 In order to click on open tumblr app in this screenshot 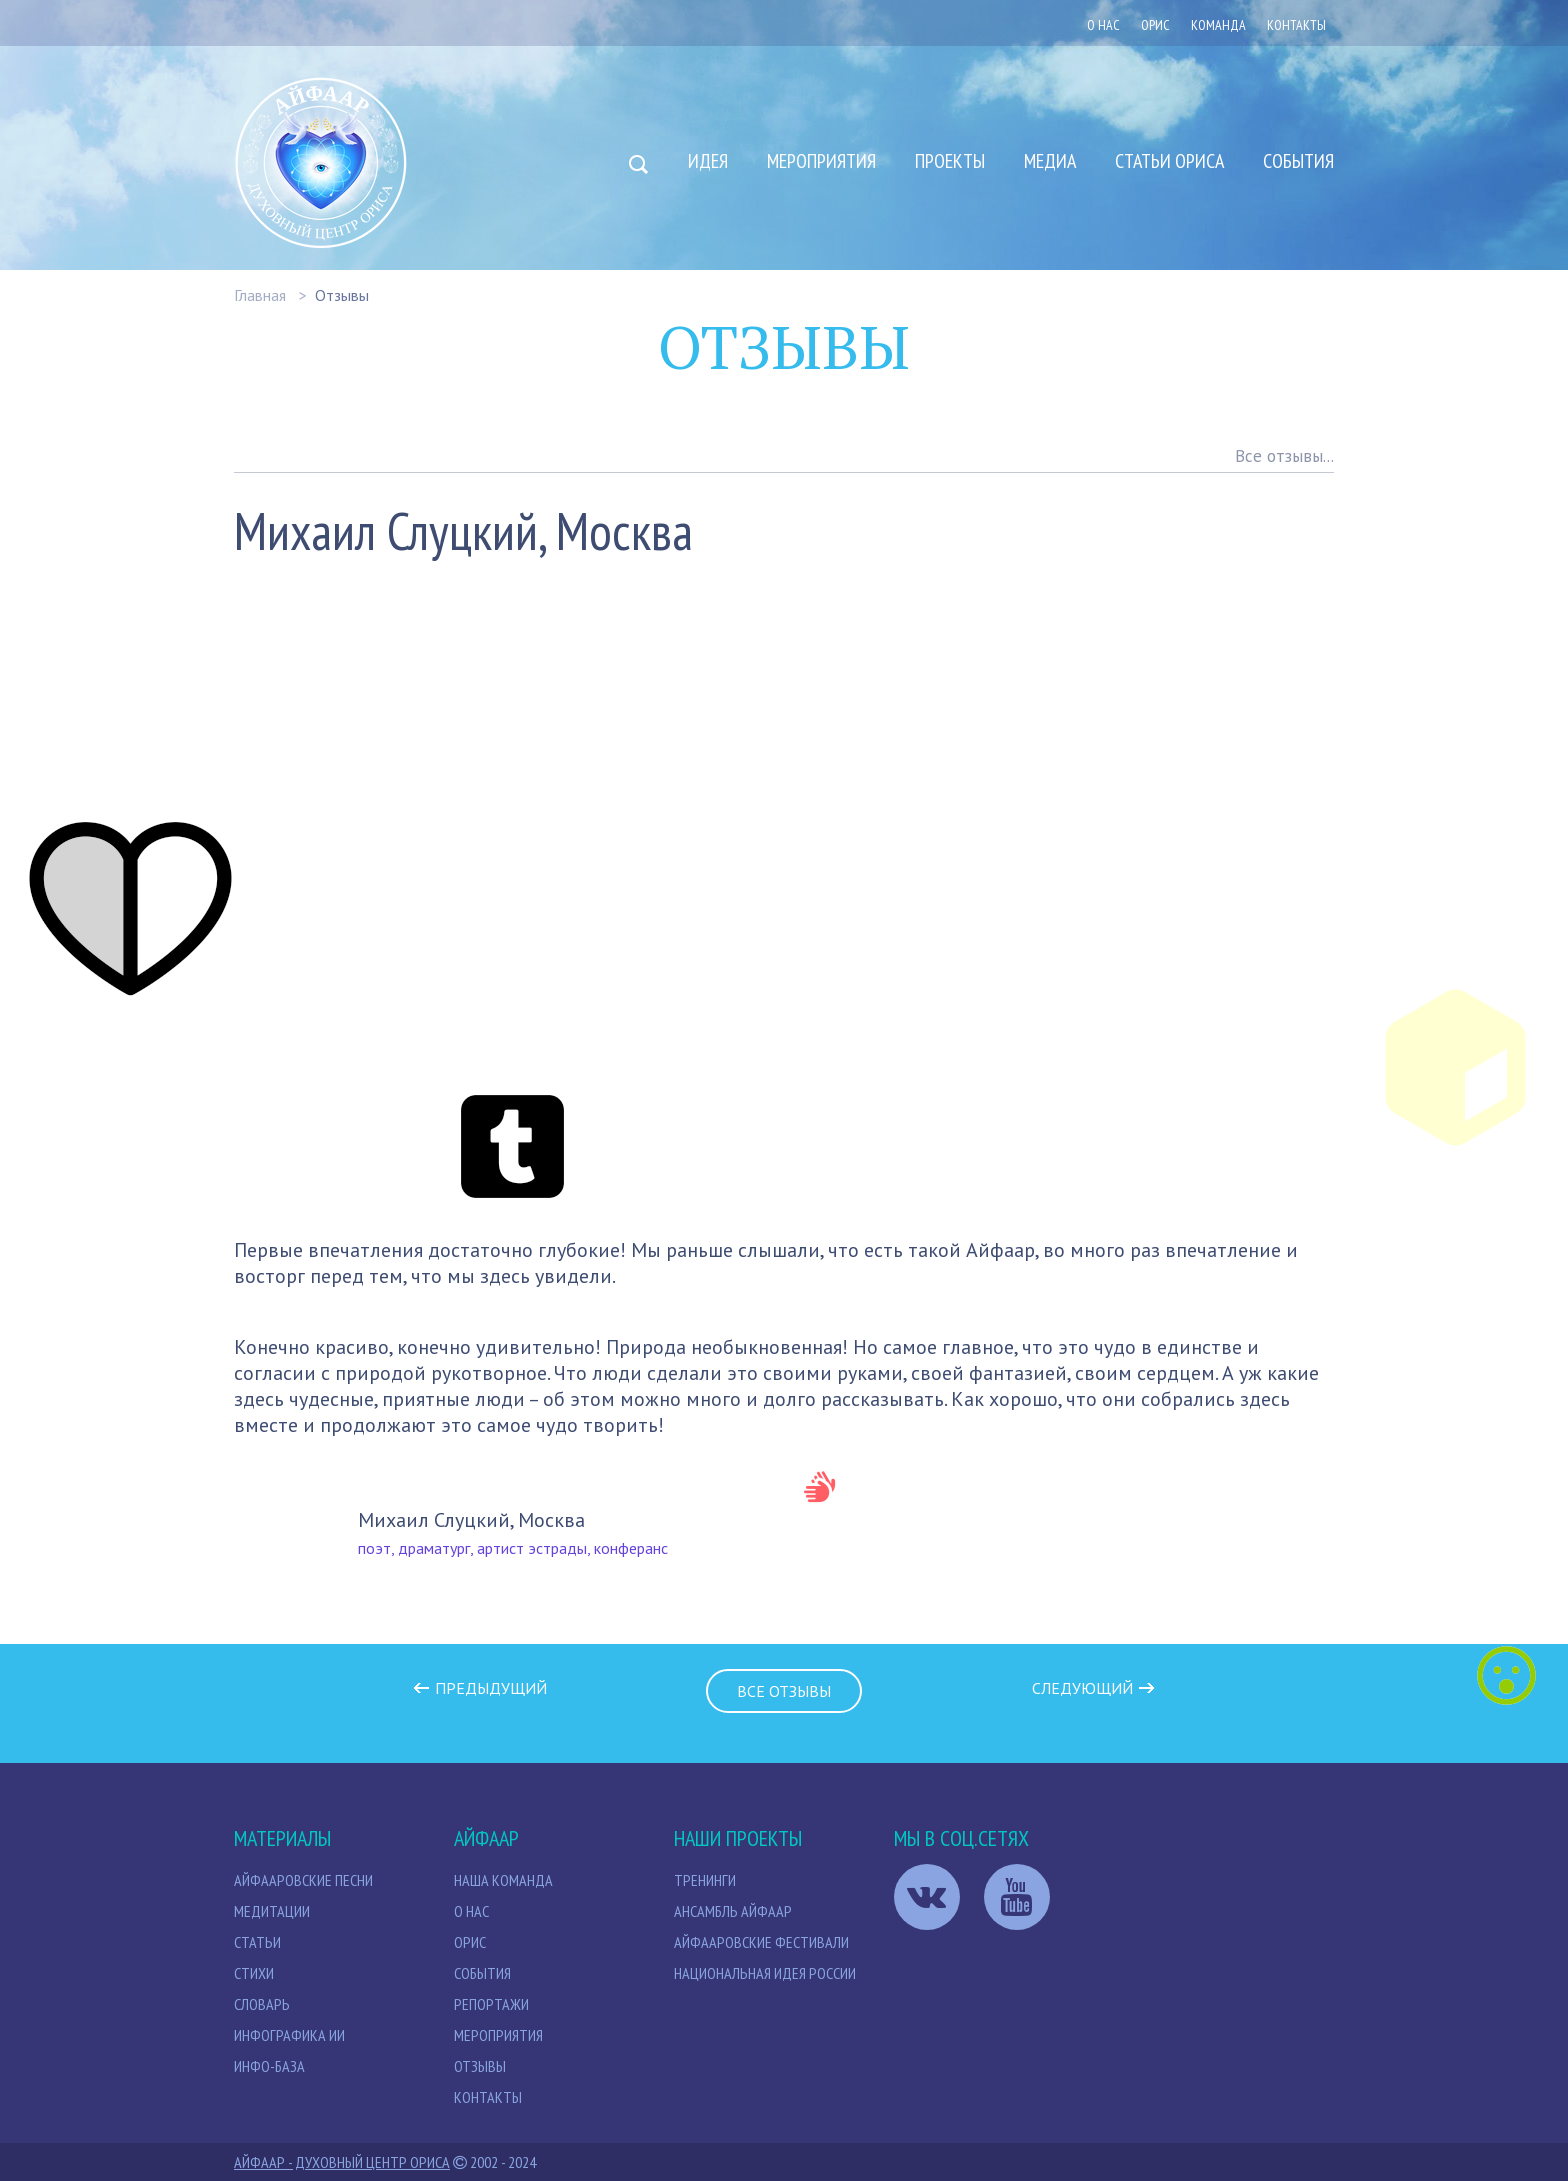, I will do `click(512, 1146)`.